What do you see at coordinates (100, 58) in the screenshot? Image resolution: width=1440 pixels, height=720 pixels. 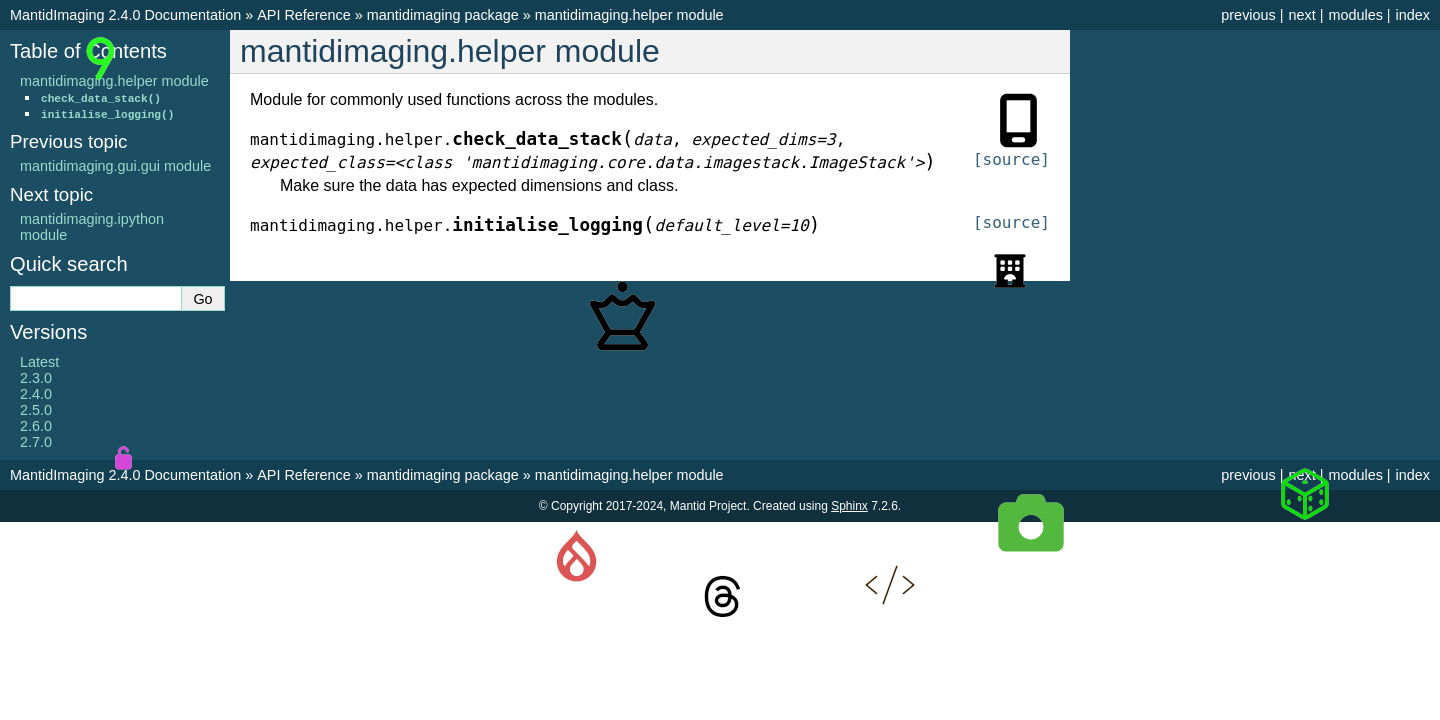 I see `indicates the number nine in a list or sequence` at bounding box center [100, 58].